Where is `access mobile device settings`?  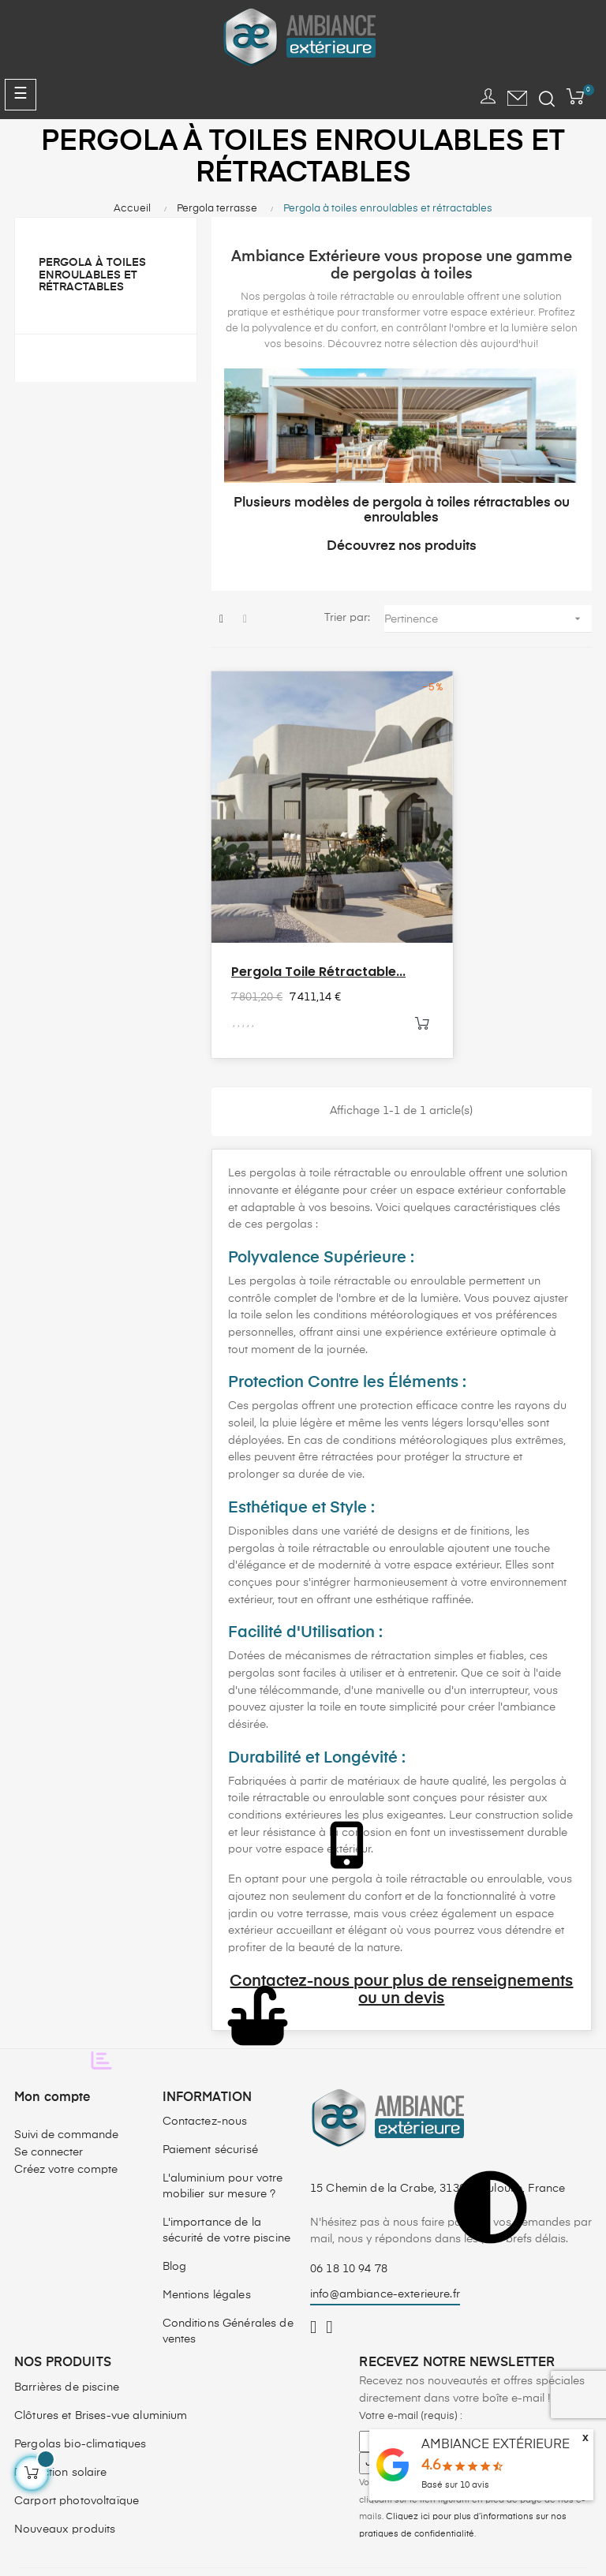
access mobile device settings is located at coordinates (346, 1845).